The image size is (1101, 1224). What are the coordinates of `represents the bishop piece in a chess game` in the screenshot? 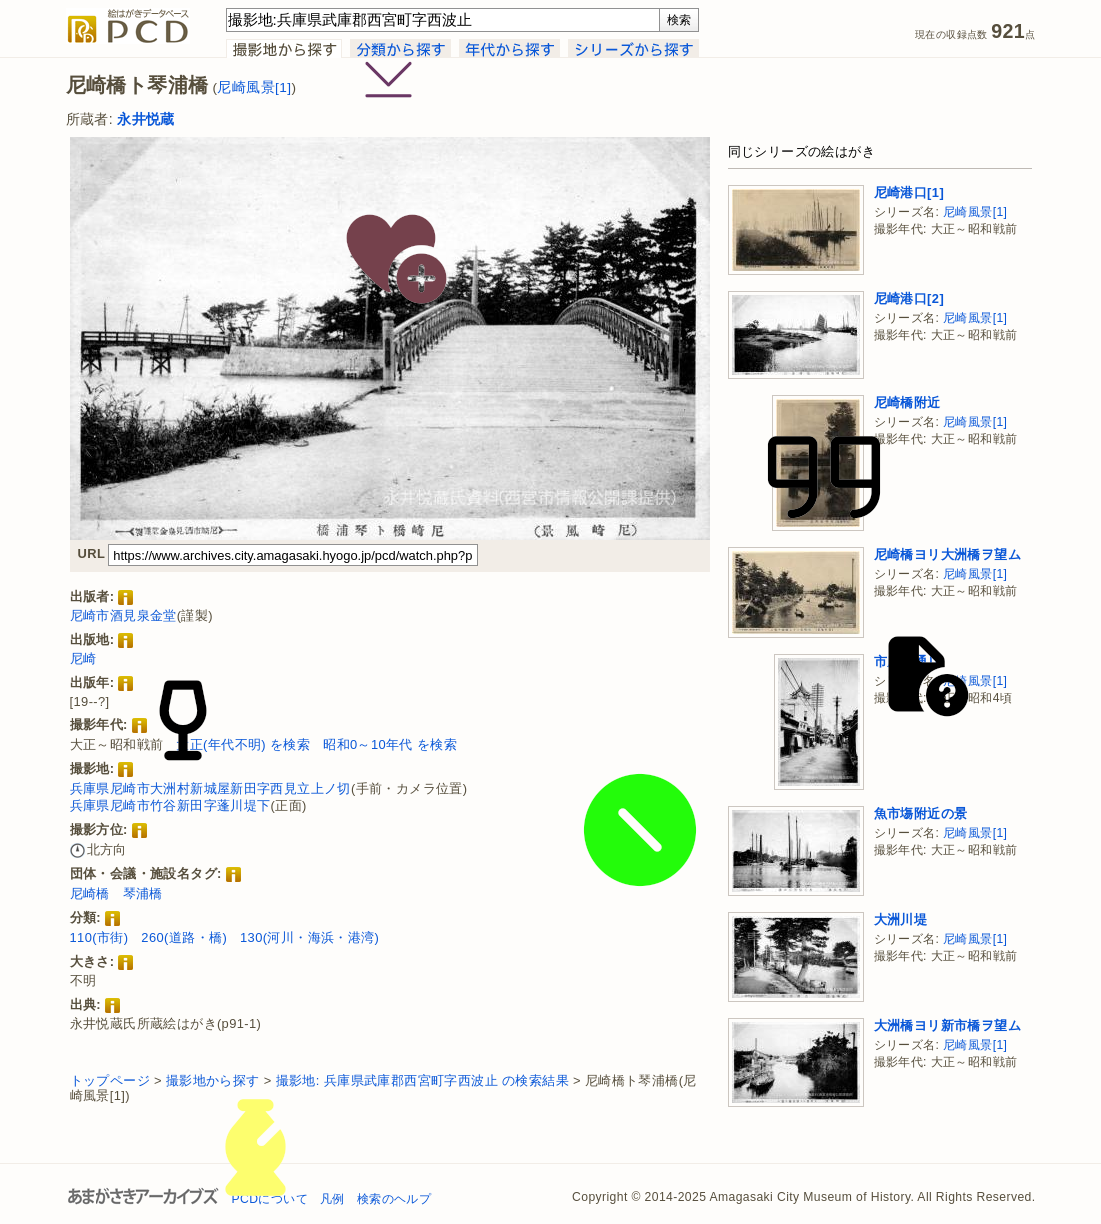 It's located at (255, 1147).